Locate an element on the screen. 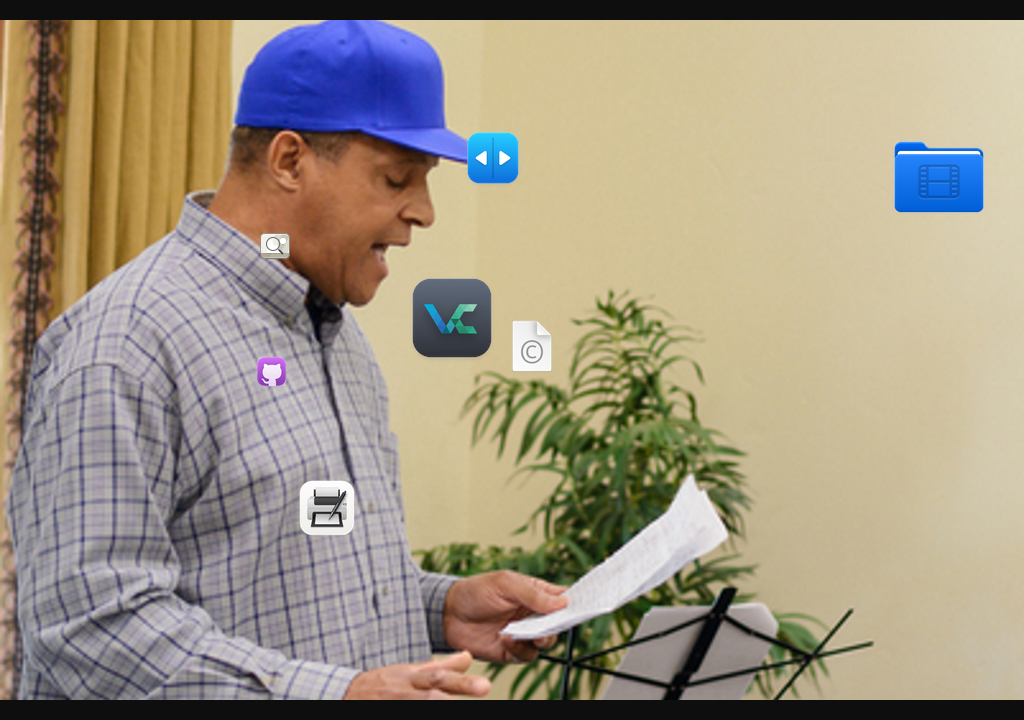  open veracrypt disk encryption app is located at coordinates (452, 318).